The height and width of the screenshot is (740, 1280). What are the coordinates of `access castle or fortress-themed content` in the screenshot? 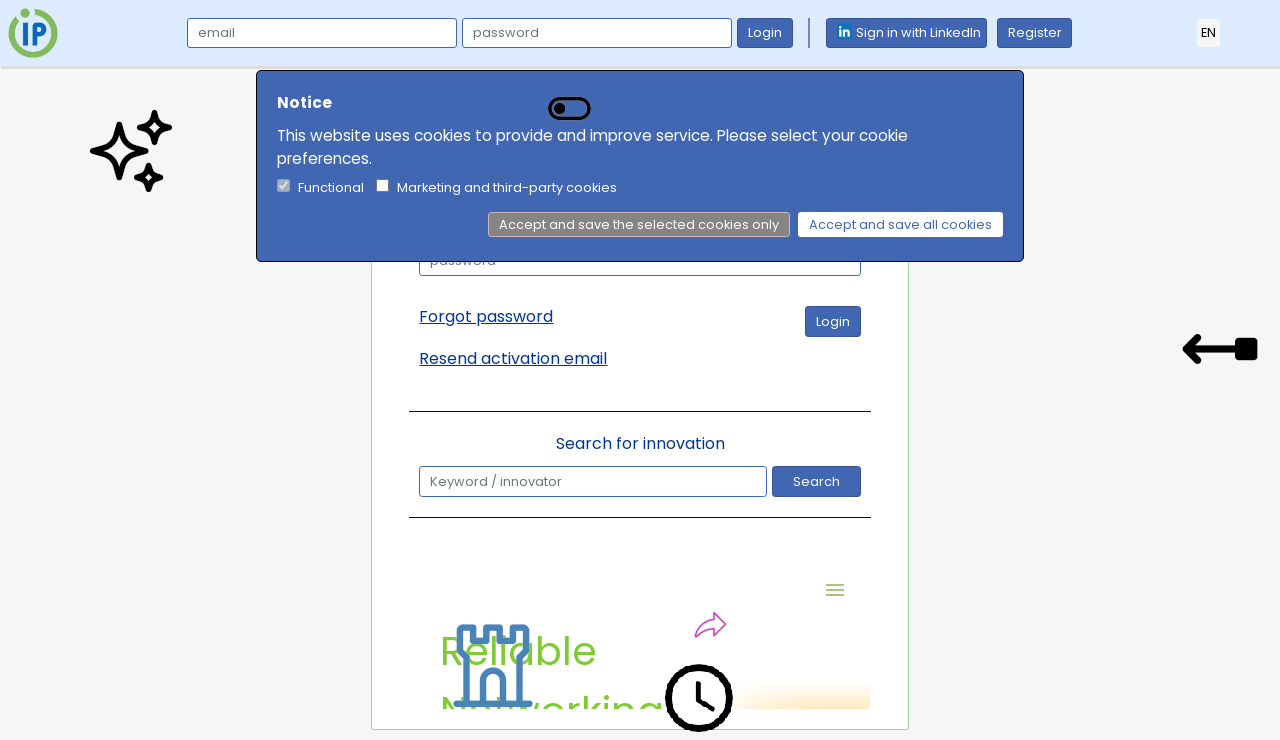 It's located at (493, 664).